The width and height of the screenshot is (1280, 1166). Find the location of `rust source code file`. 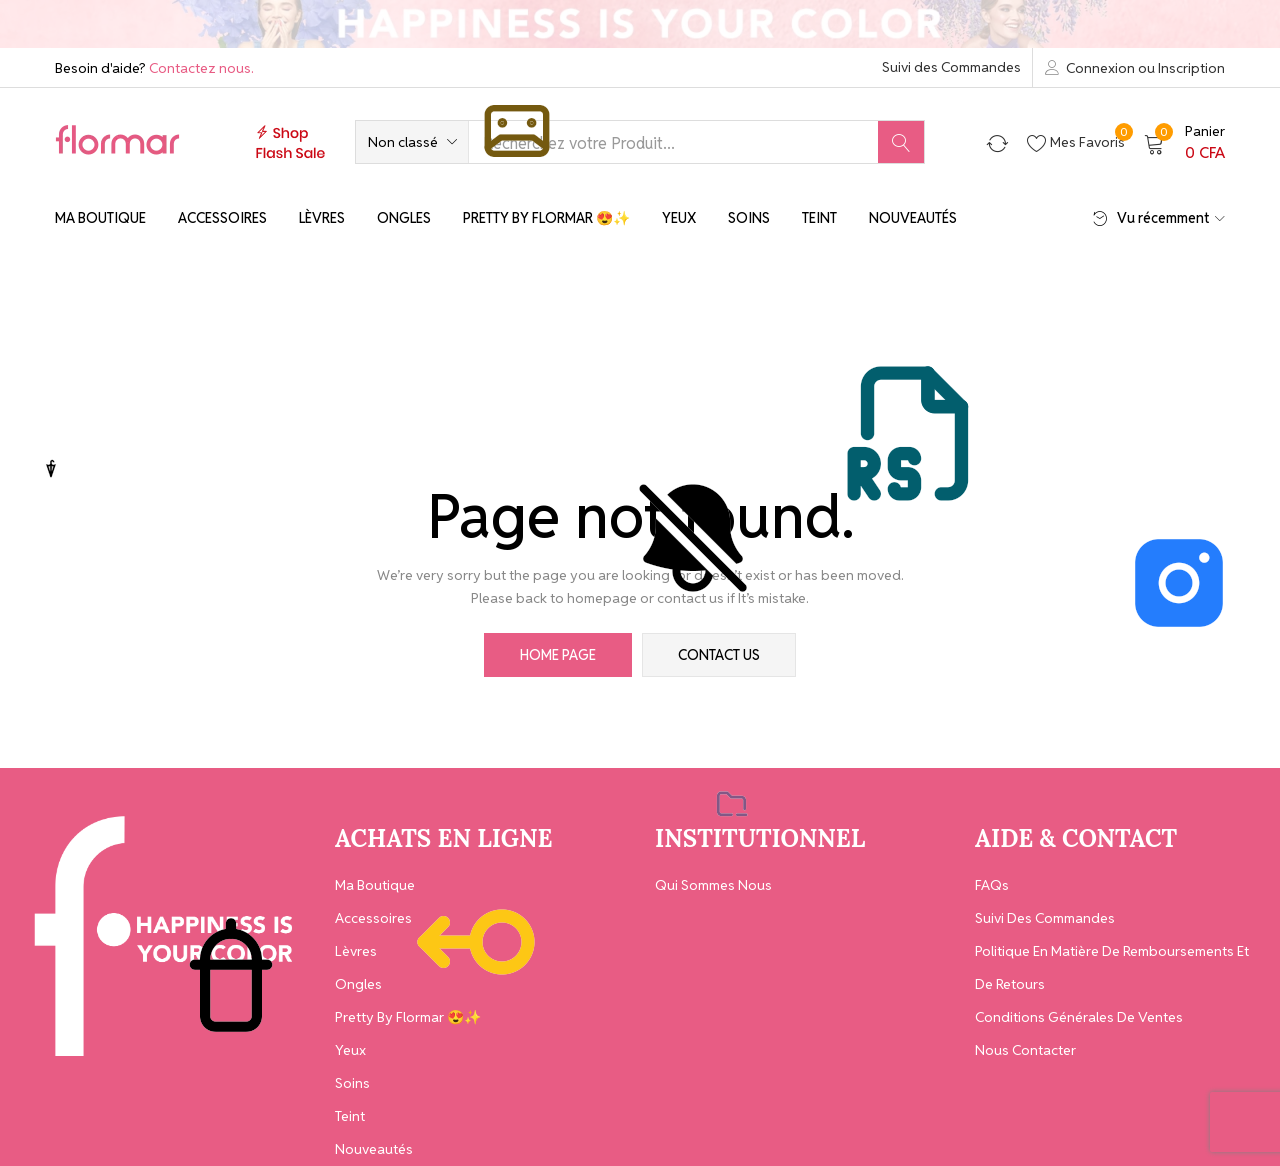

rust source code file is located at coordinates (914, 433).